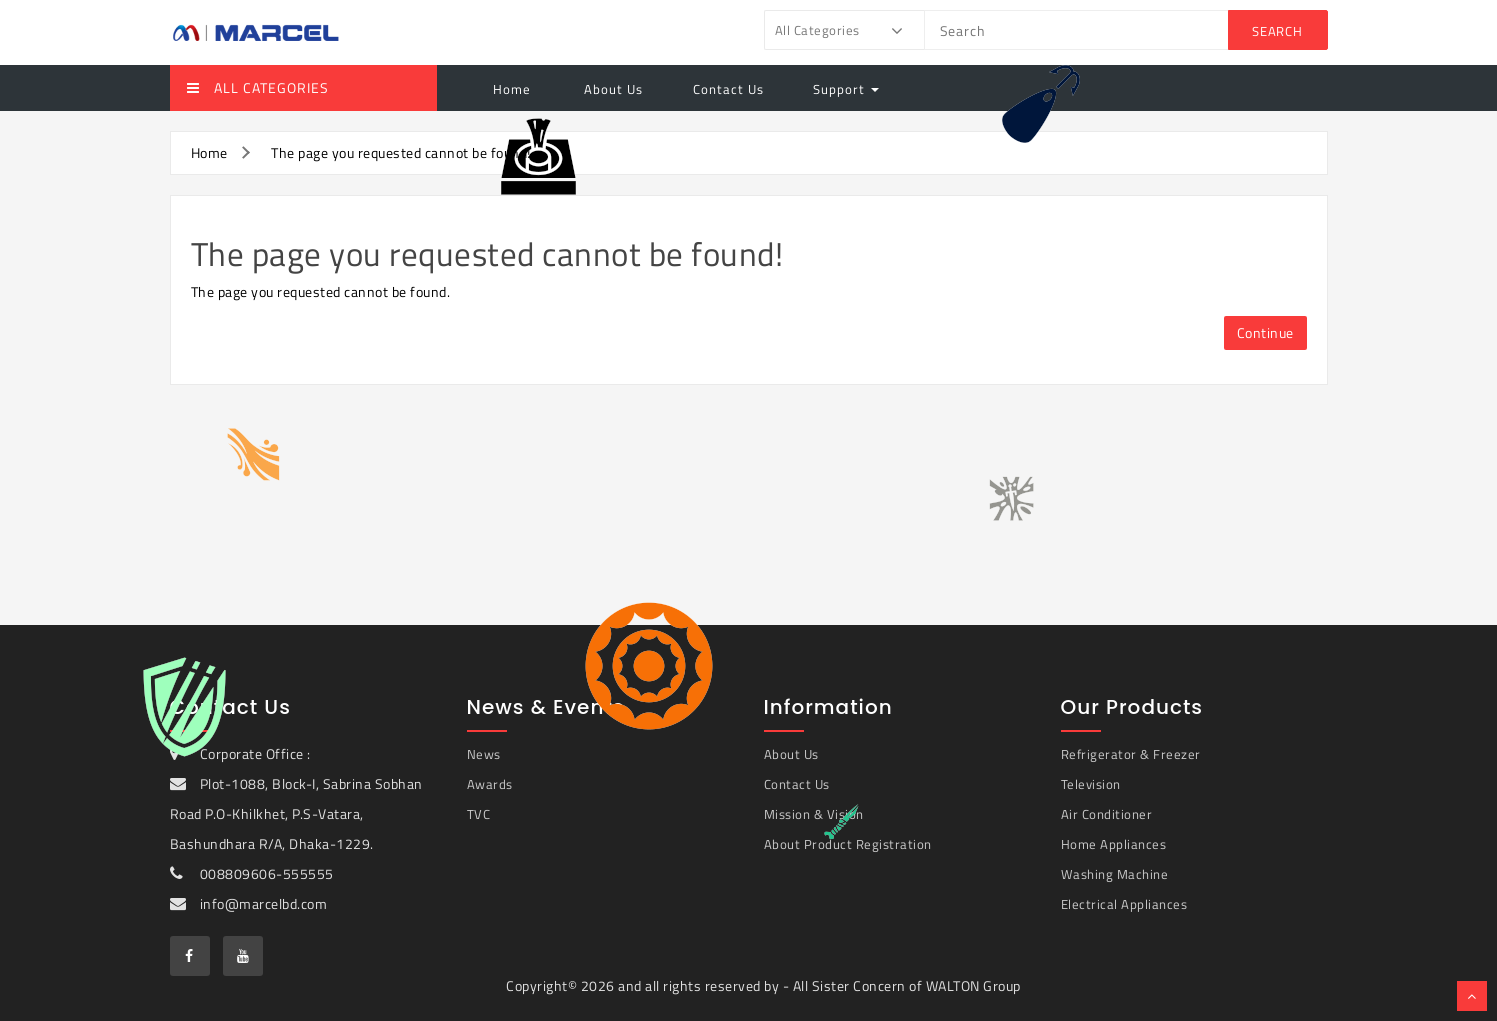 The image size is (1497, 1021). Describe the element at coordinates (1011, 498) in the screenshot. I see `indicates a melting or dissolving weapon effect` at that location.